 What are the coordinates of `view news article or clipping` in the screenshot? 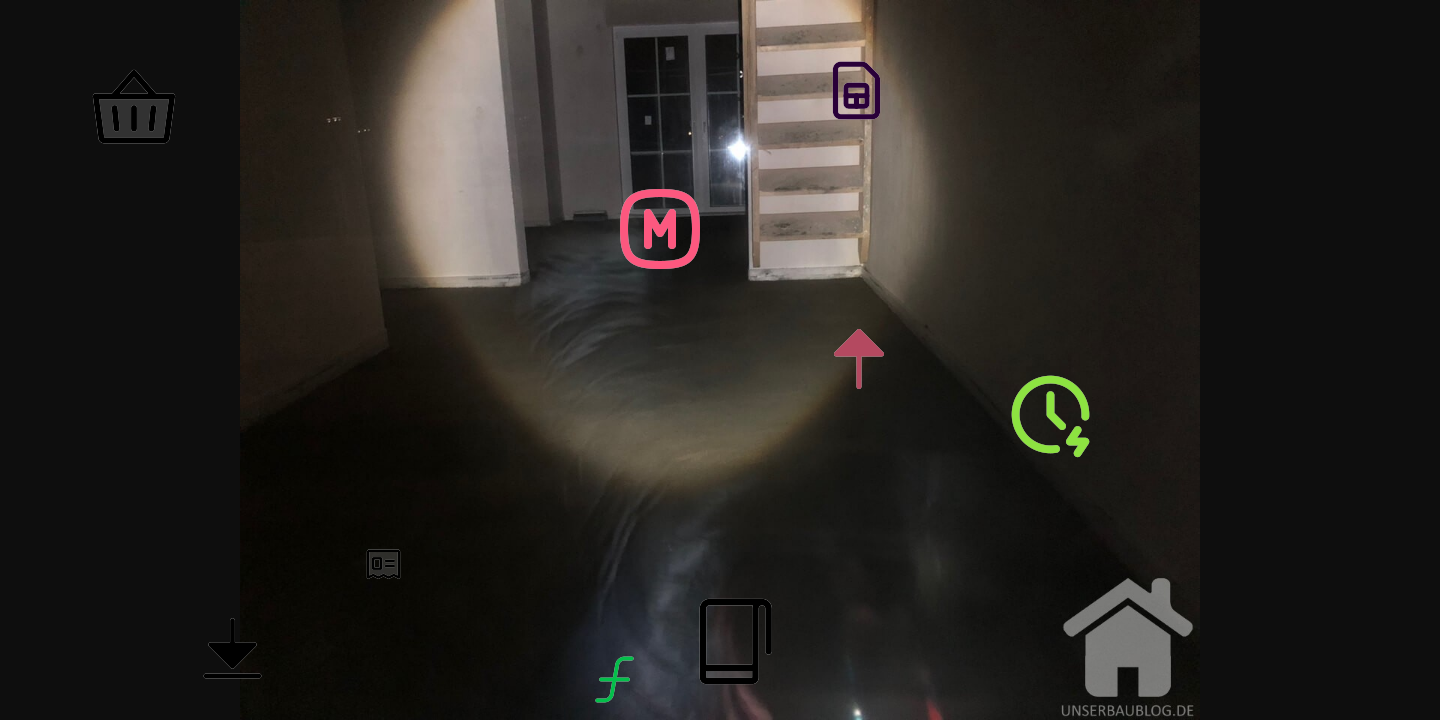 It's located at (383, 563).